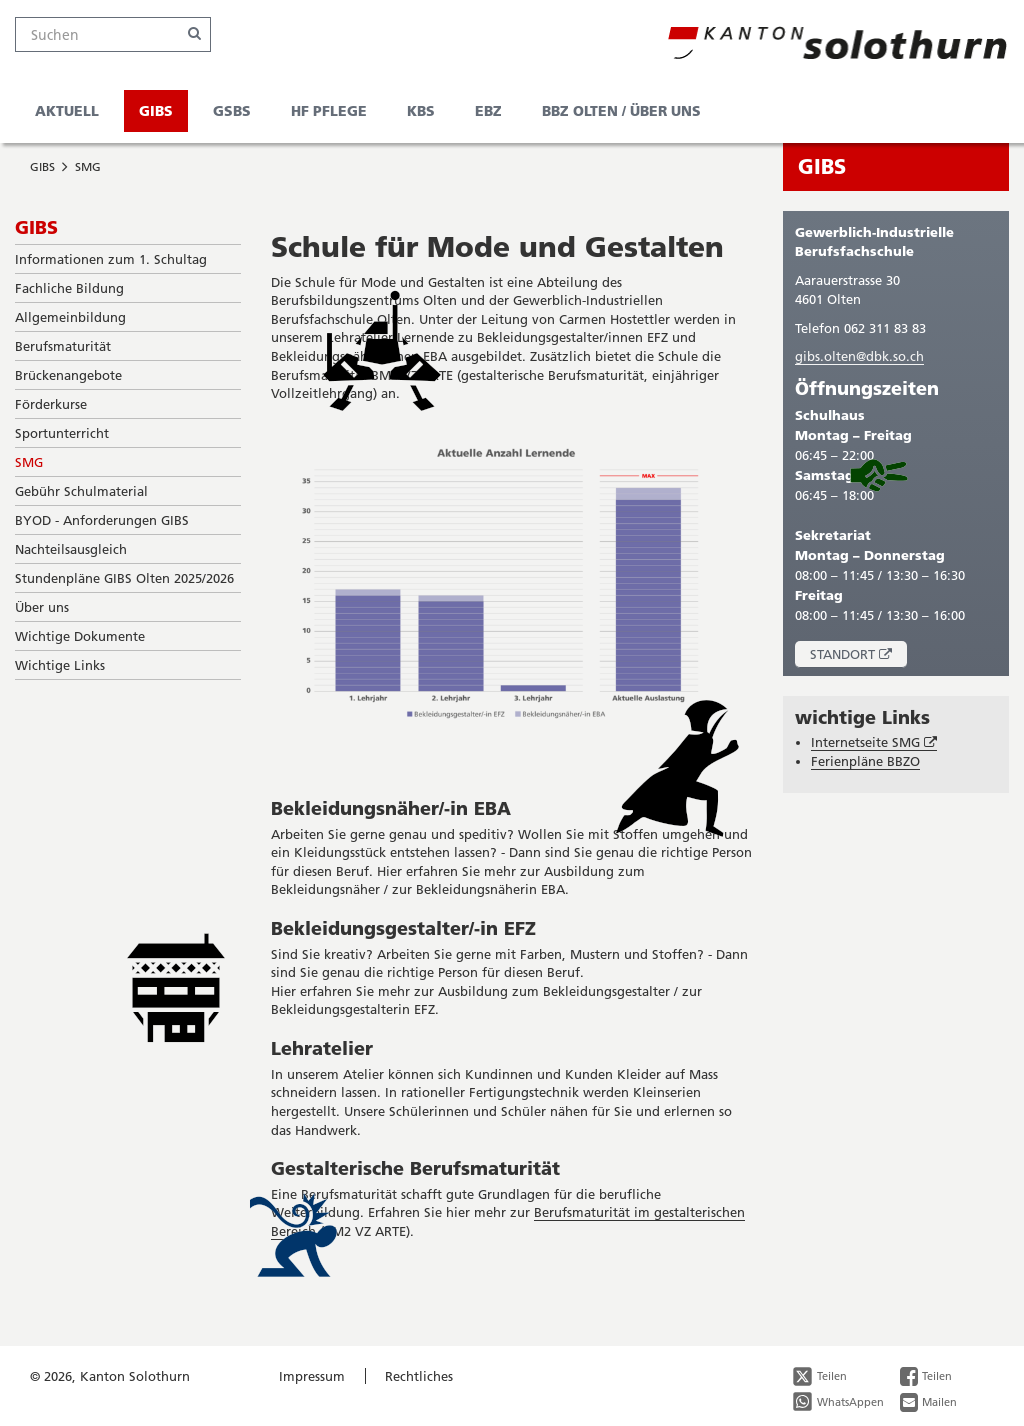 The image size is (1024, 1426). Describe the element at coordinates (293, 1233) in the screenshot. I see `indicates slavery or oppression theme in historical game content` at that location.